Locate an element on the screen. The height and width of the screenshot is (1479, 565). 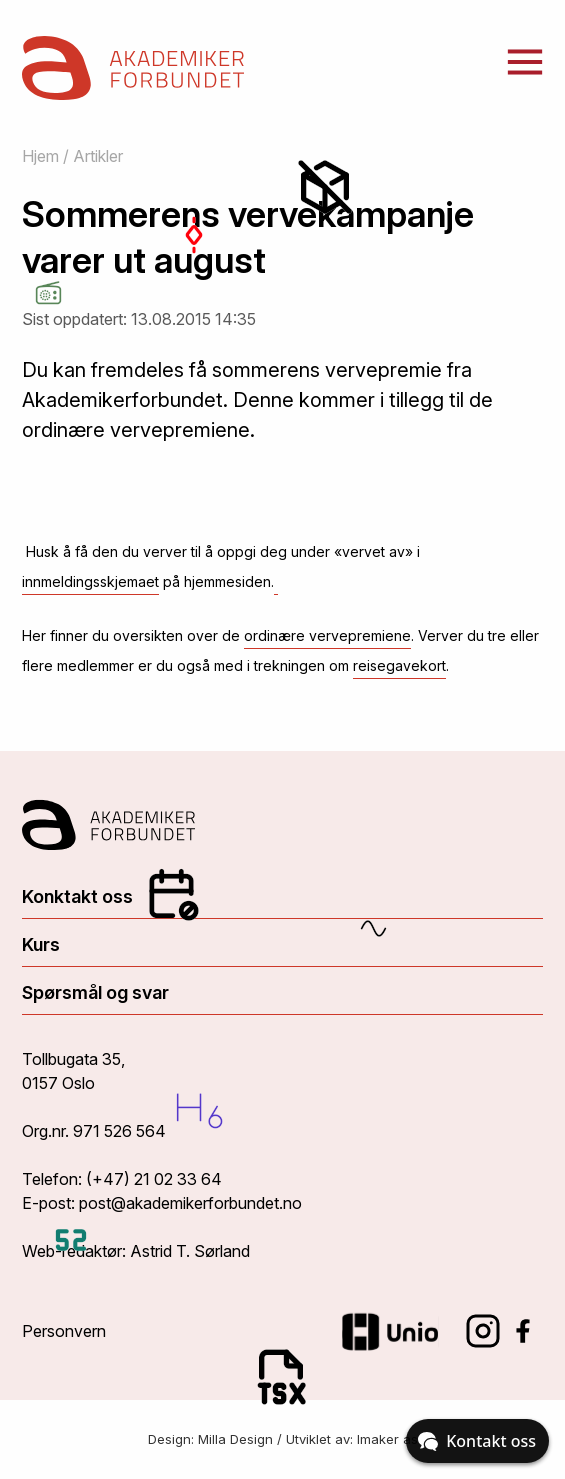
format text as heading level 6 is located at coordinates (197, 1110).